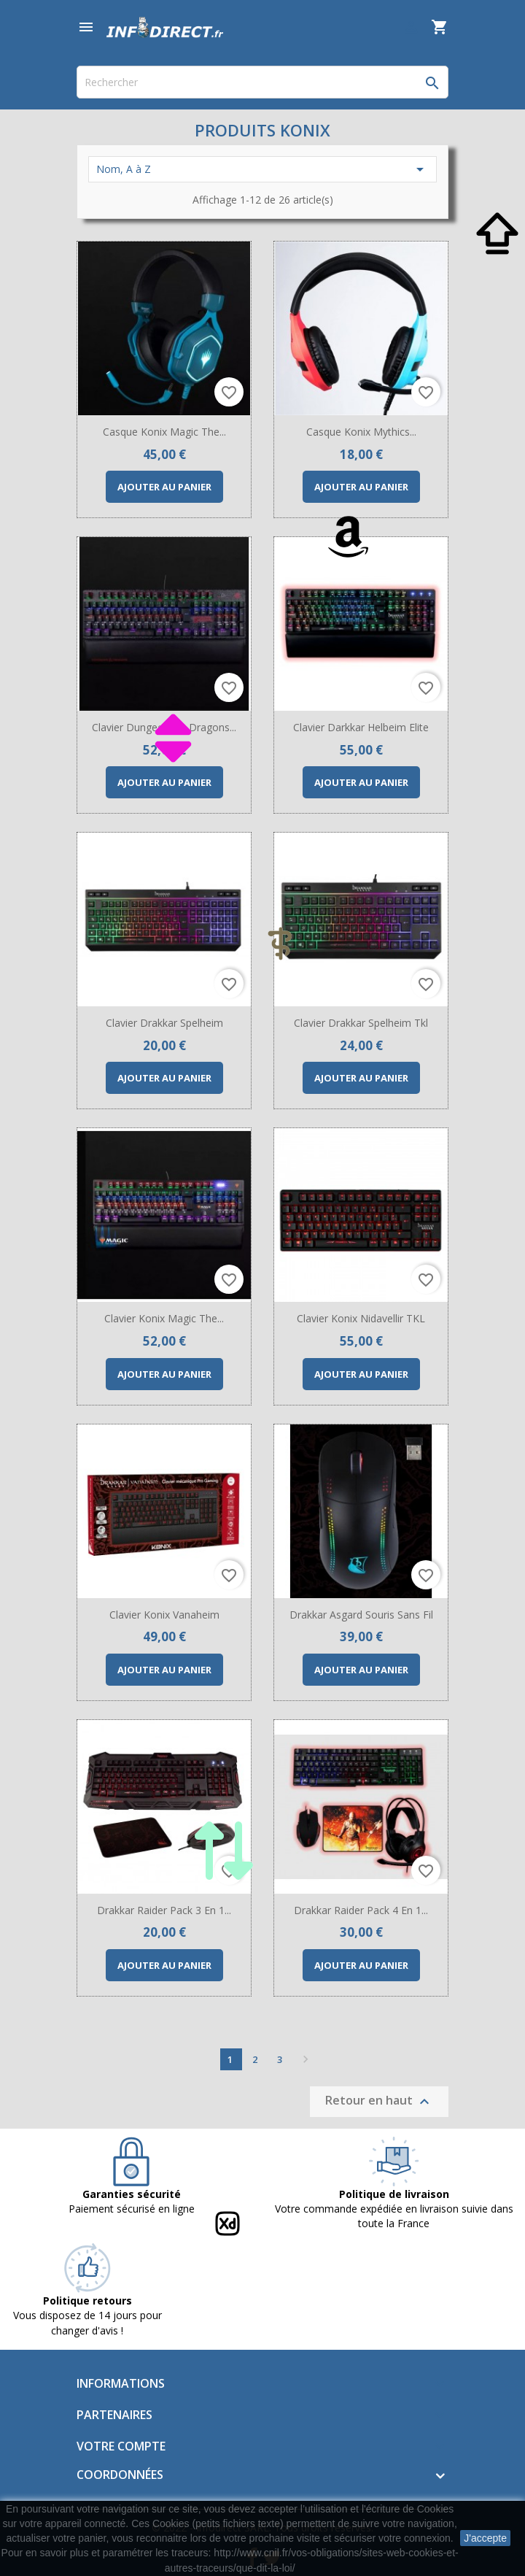  Describe the element at coordinates (281, 944) in the screenshot. I see `access medical or healthcare services` at that location.